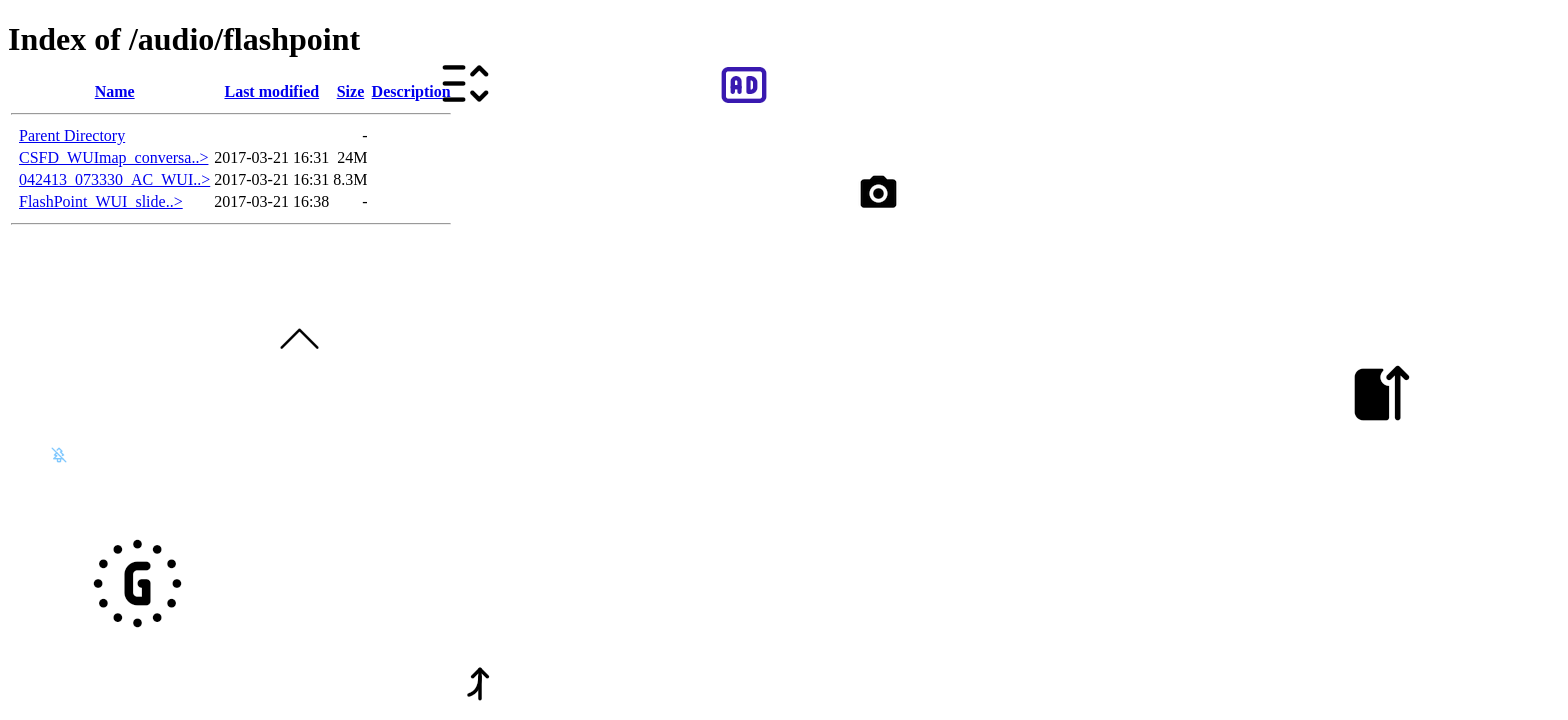 The image size is (1568, 720). What do you see at coordinates (59, 455) in the screenshot?
I see `disable holiday or seasonal theme` at bounding box center [59, 455].